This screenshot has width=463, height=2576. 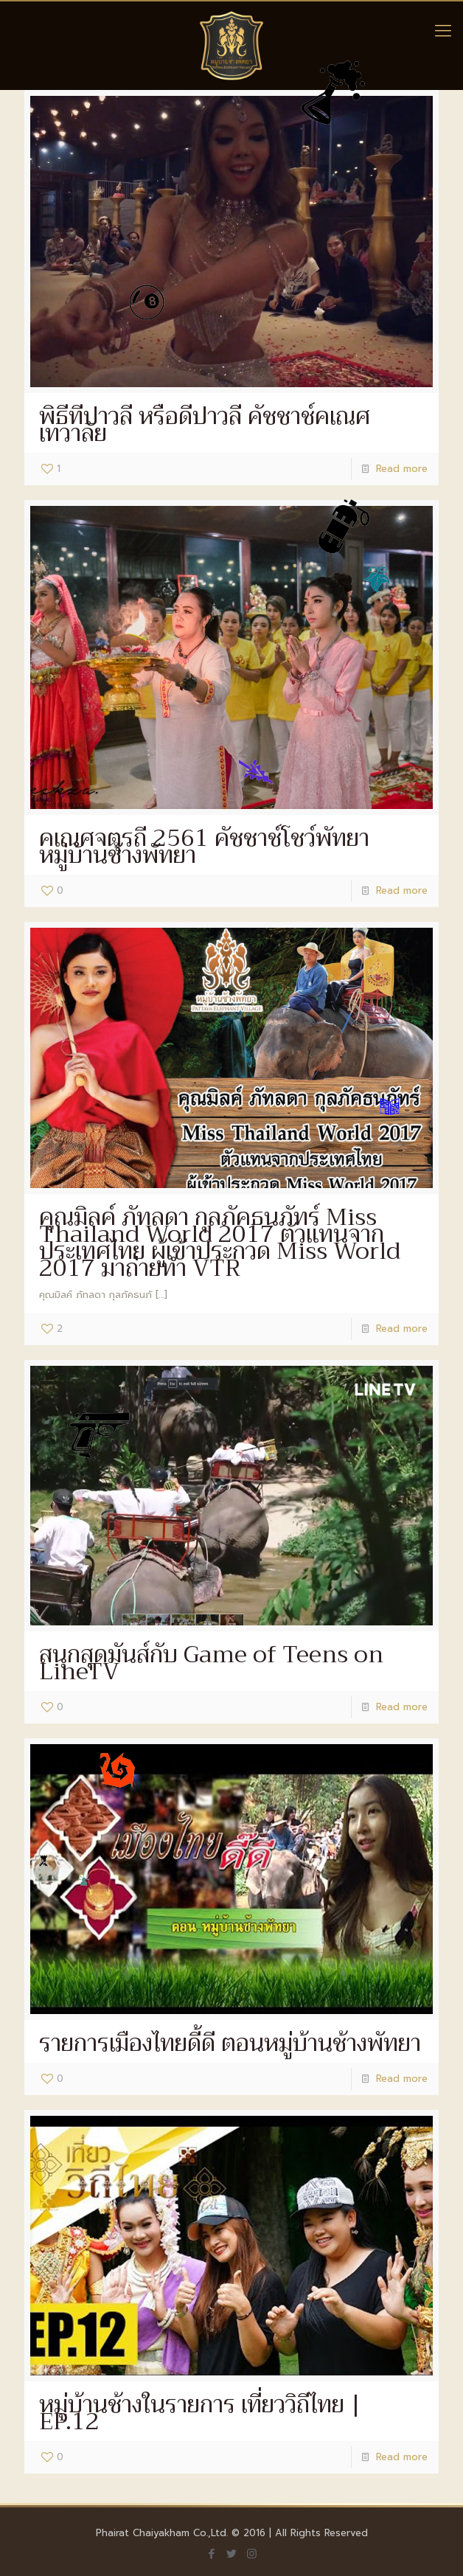 I want to click on access alchemy or crafting features, so click(x=333, y=92).